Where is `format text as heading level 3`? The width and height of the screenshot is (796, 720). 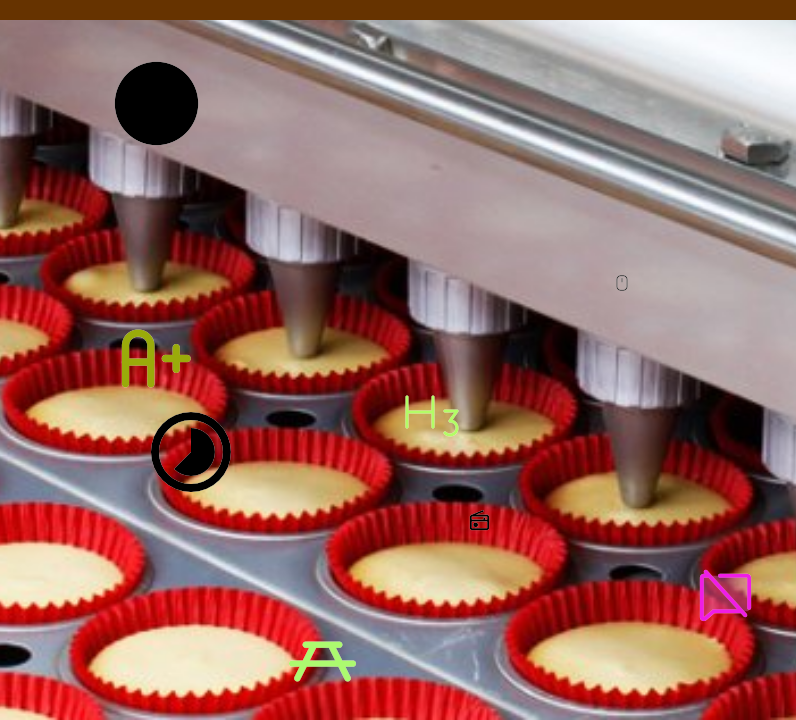 format text as heading level 3 is located at coordinates (429, 415).